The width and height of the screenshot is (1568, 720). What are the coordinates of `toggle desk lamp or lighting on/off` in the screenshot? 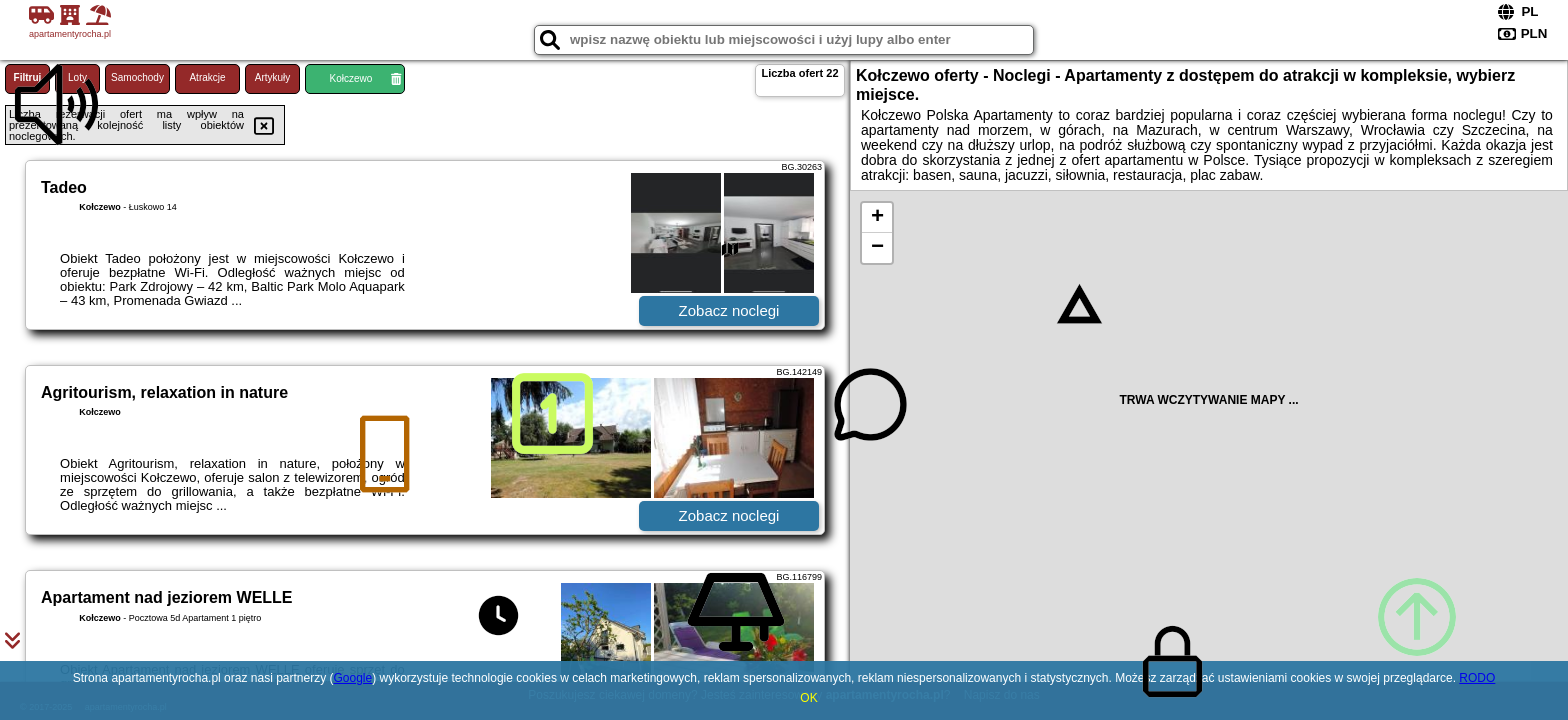 It's located at (736, 612).